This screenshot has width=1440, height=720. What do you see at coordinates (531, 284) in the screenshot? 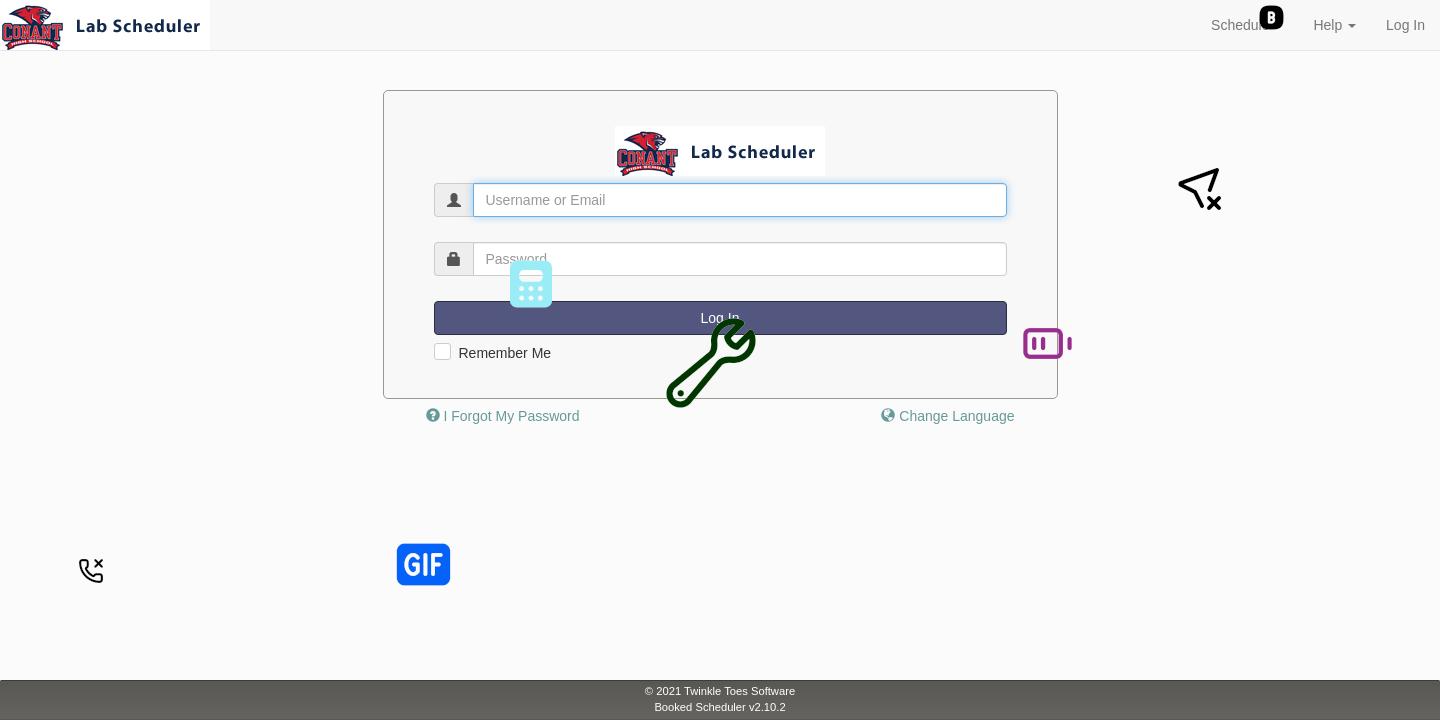
I see `open the calculator app` at bounding box center [531, 284].